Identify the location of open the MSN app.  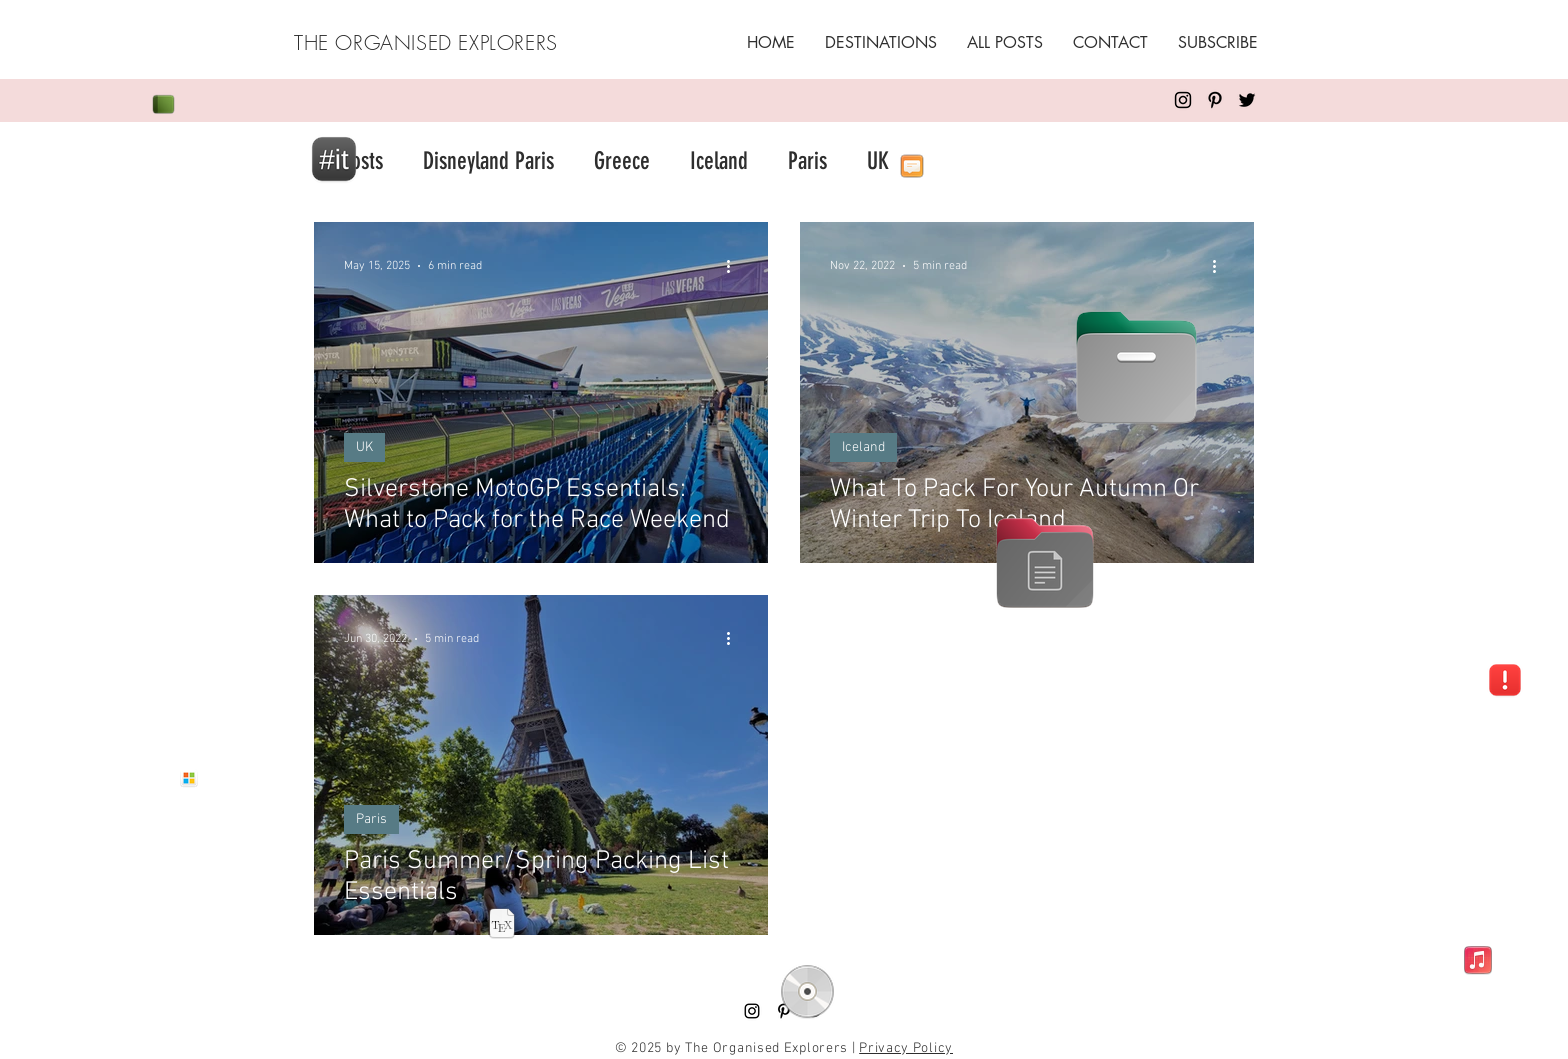
(189, 778).